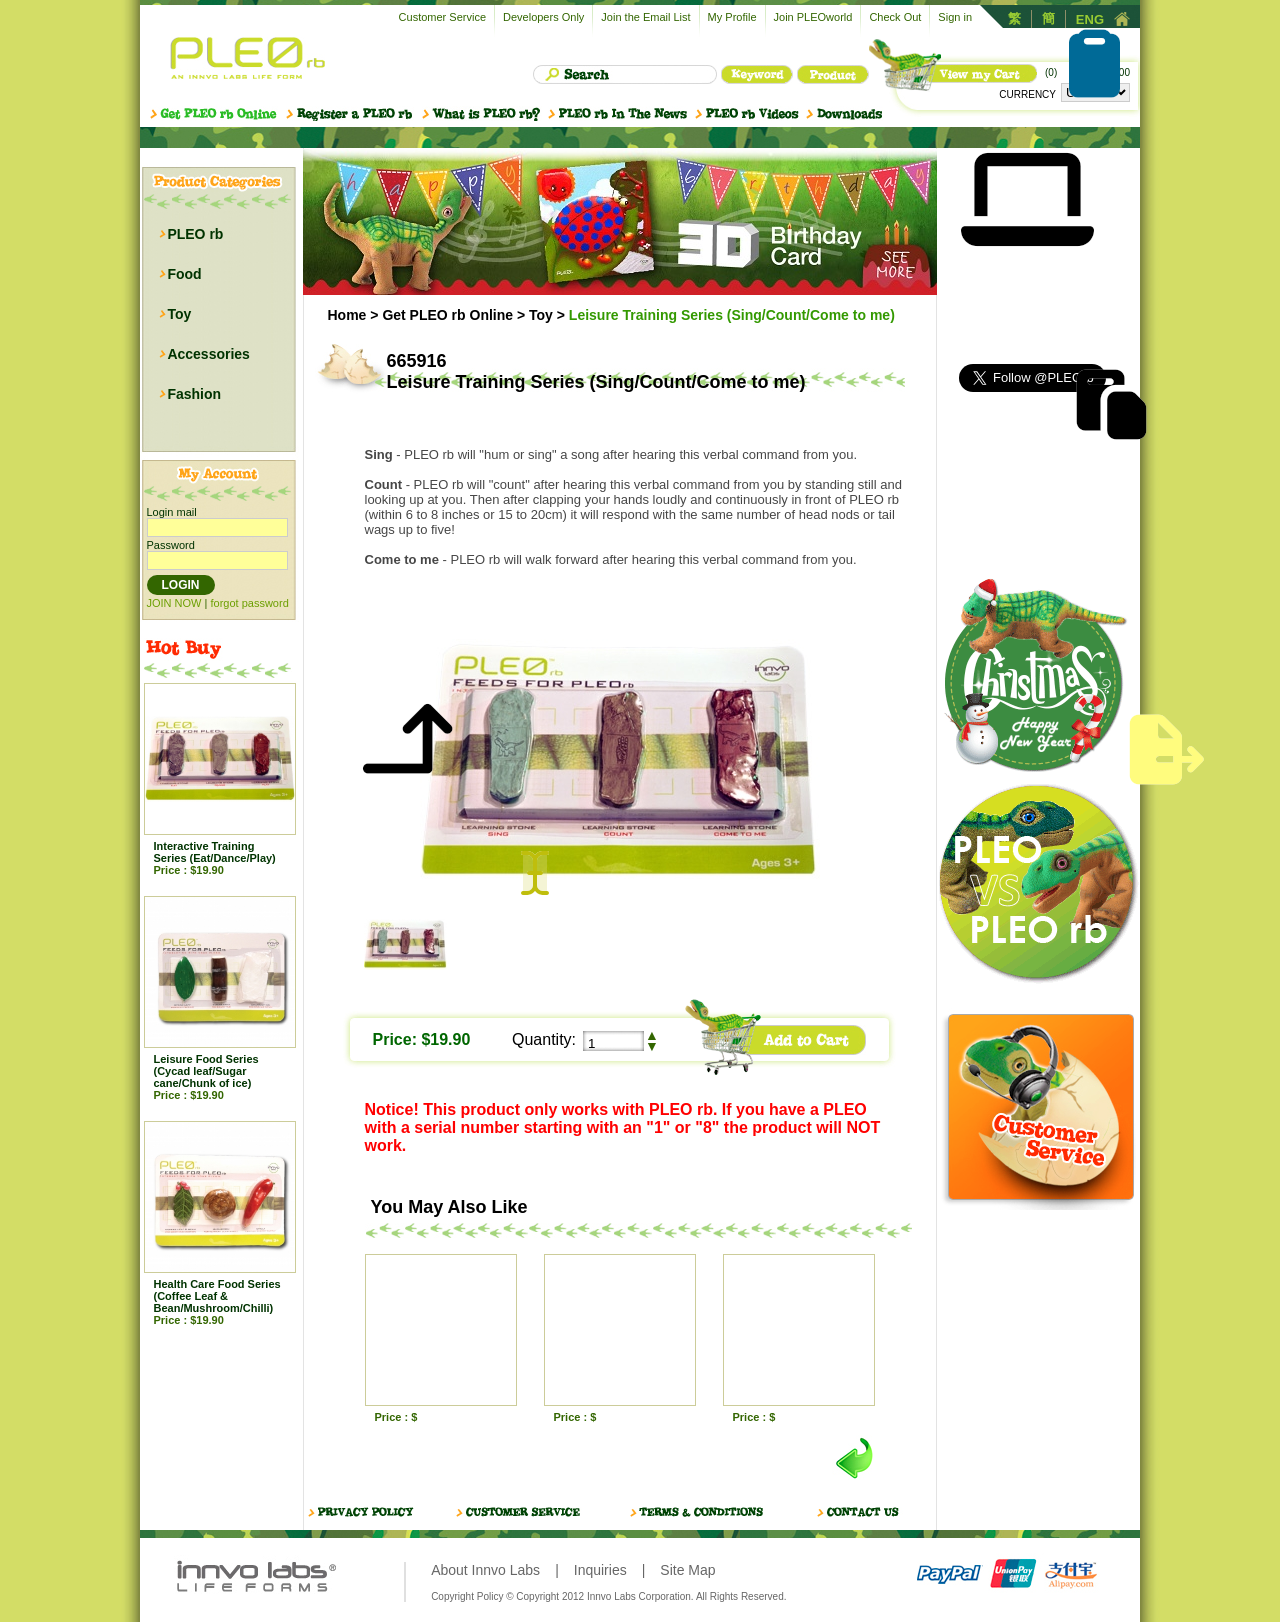 The image size is (1280, 1622). What do you see at coordinates (411, 742) in the screenshot?
I see `redirect or branch off to a new path` at bounding box center [411, 742].